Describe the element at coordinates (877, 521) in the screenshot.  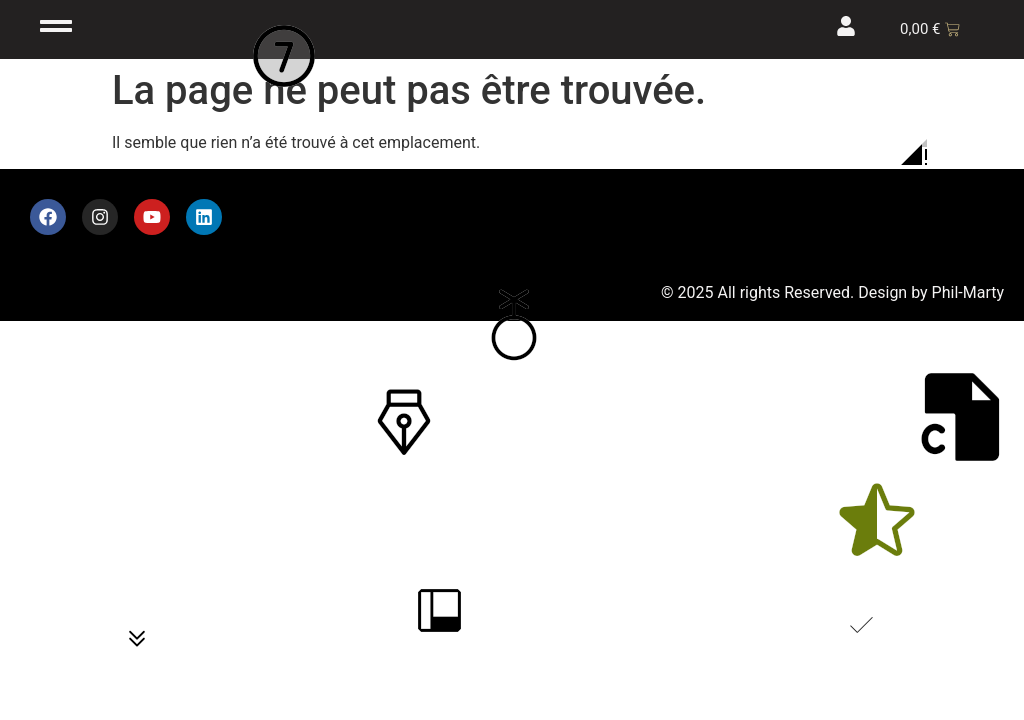
I see `indicates a partial rating or half-star score` at that location.